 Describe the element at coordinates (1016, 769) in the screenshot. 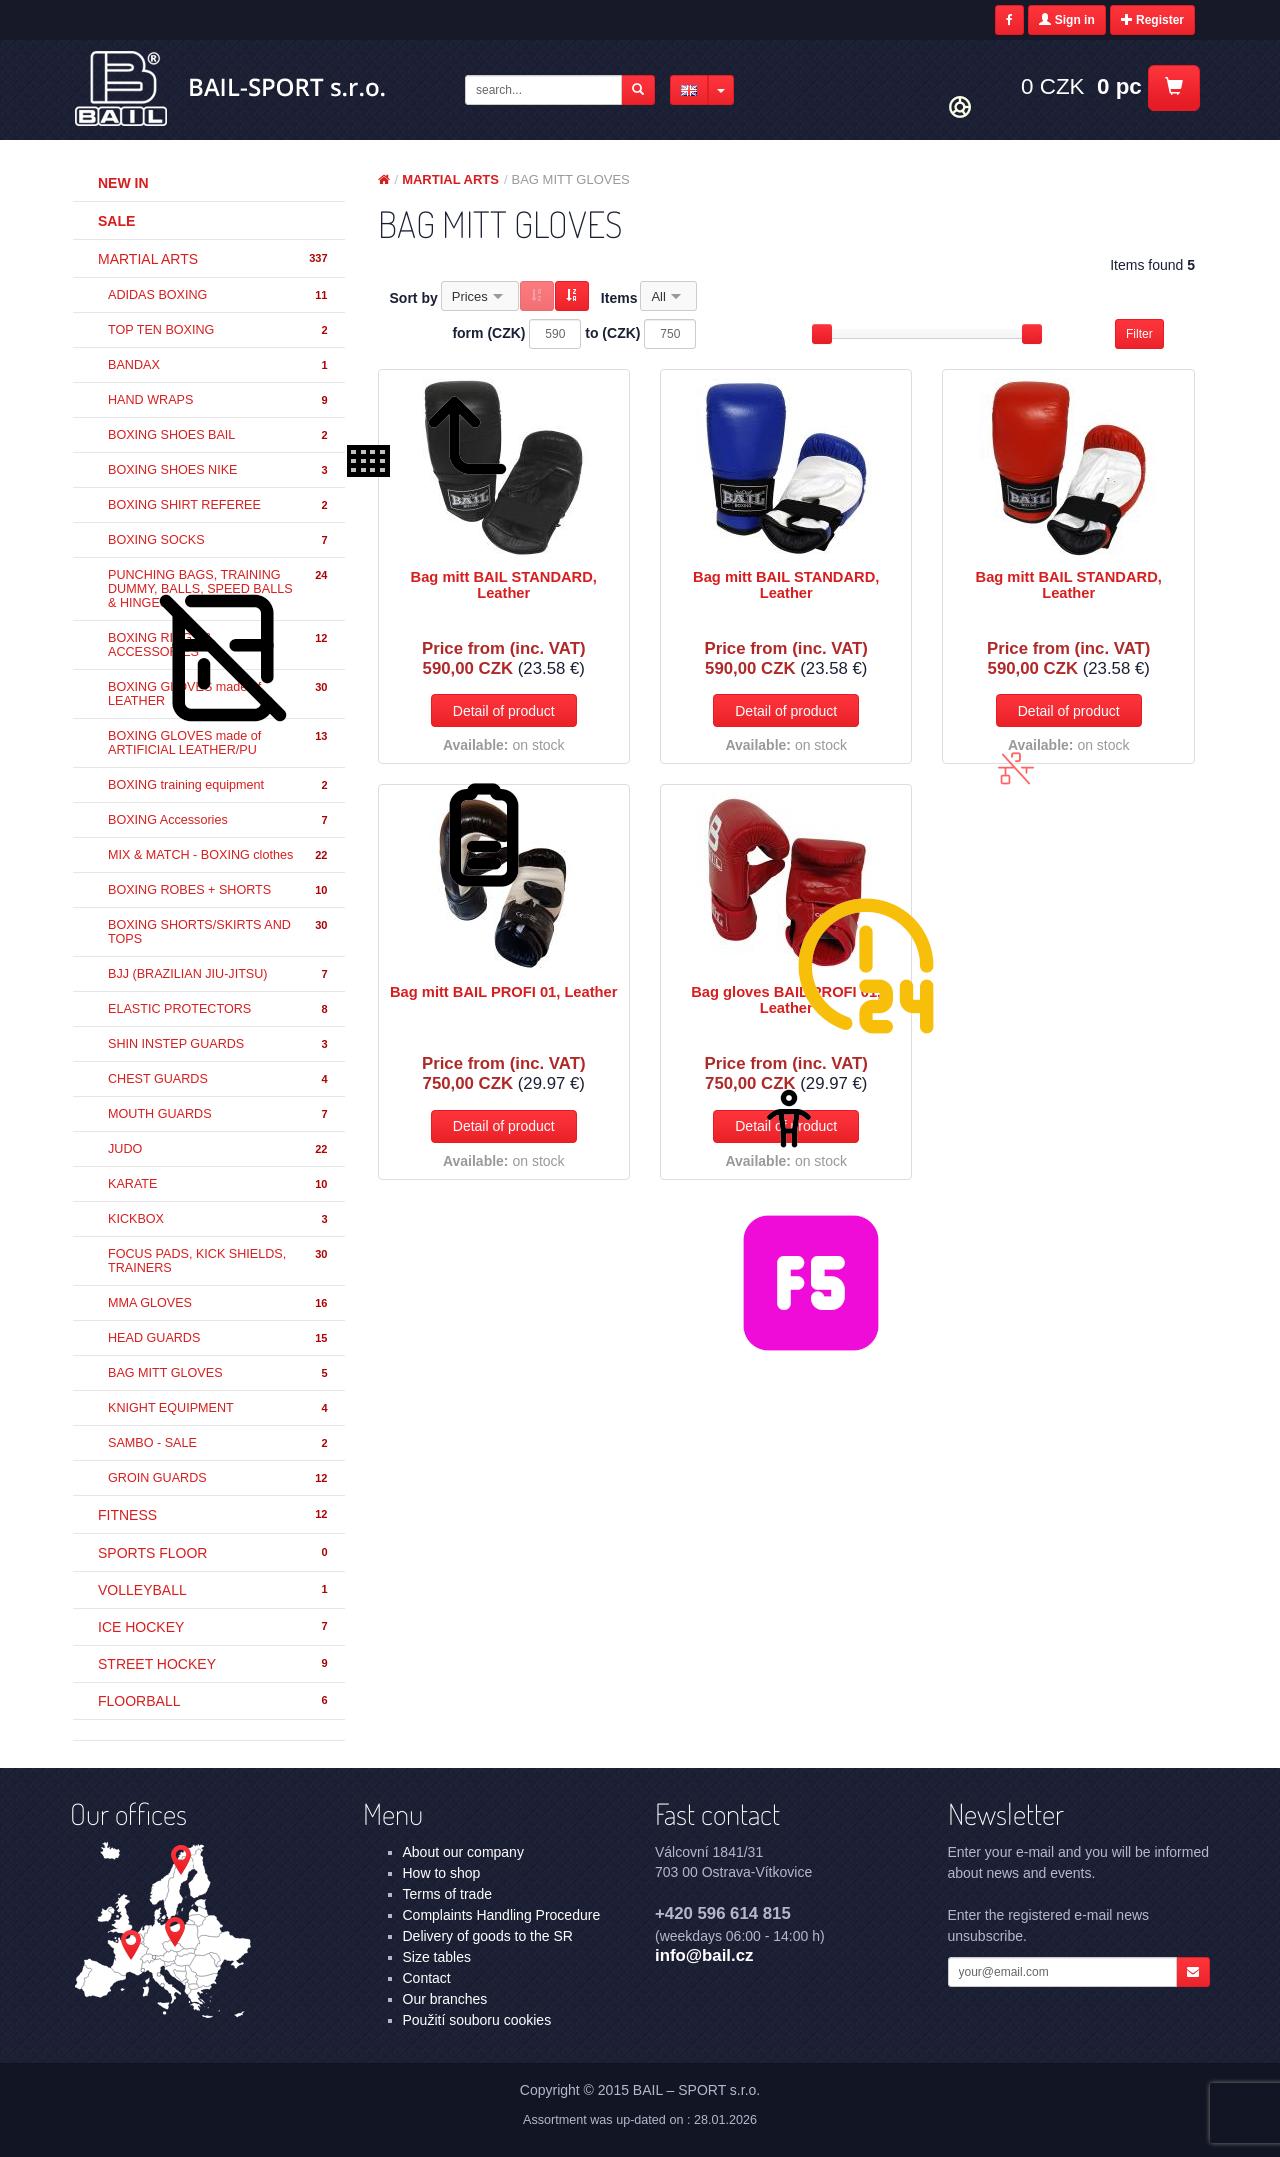

I see `network connection unavailable` at that location.